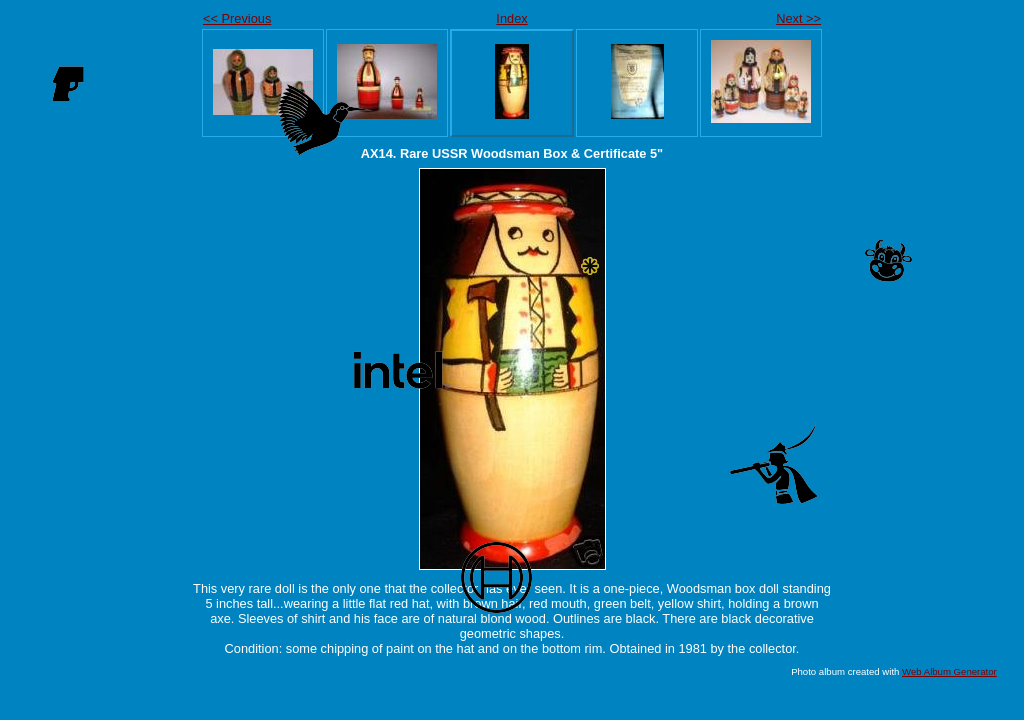 This screenshot has height=720, width=1024. I want to click on pied piper logo, so click(774, 464).